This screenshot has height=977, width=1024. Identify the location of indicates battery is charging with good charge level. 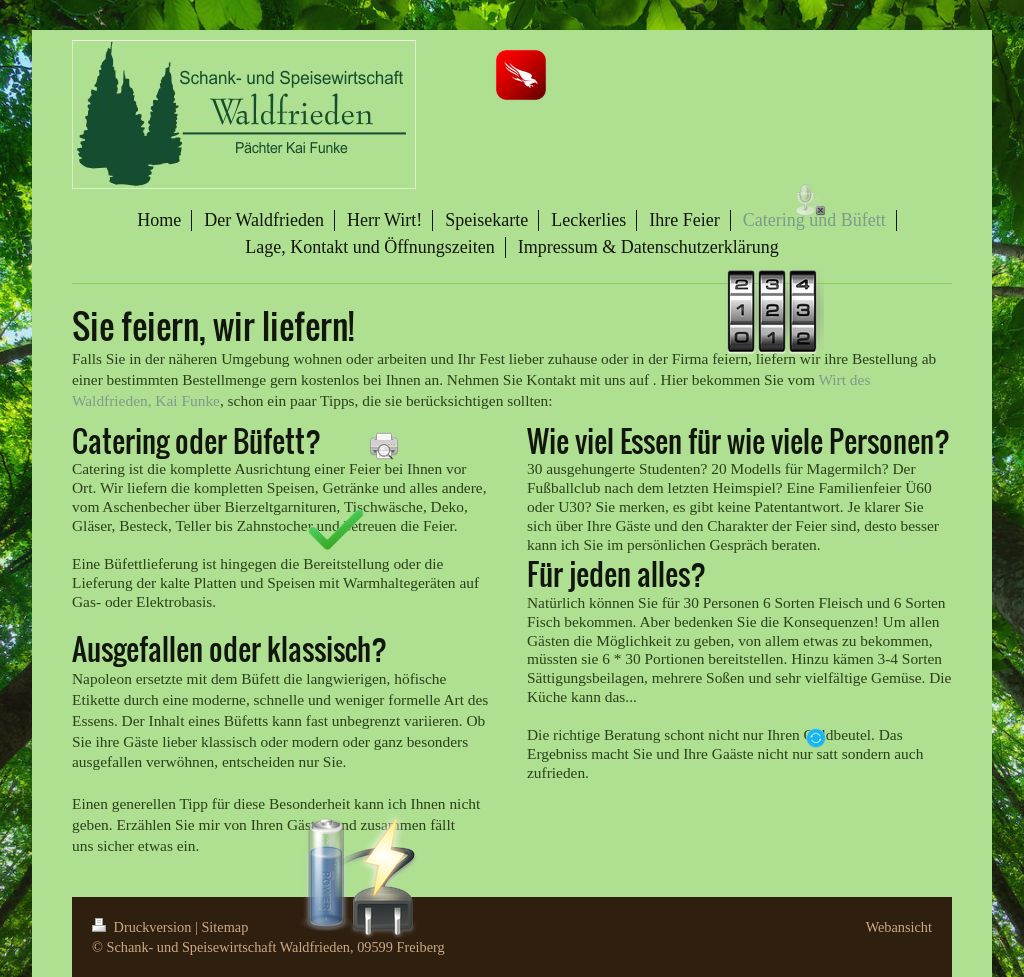
(355, 875).